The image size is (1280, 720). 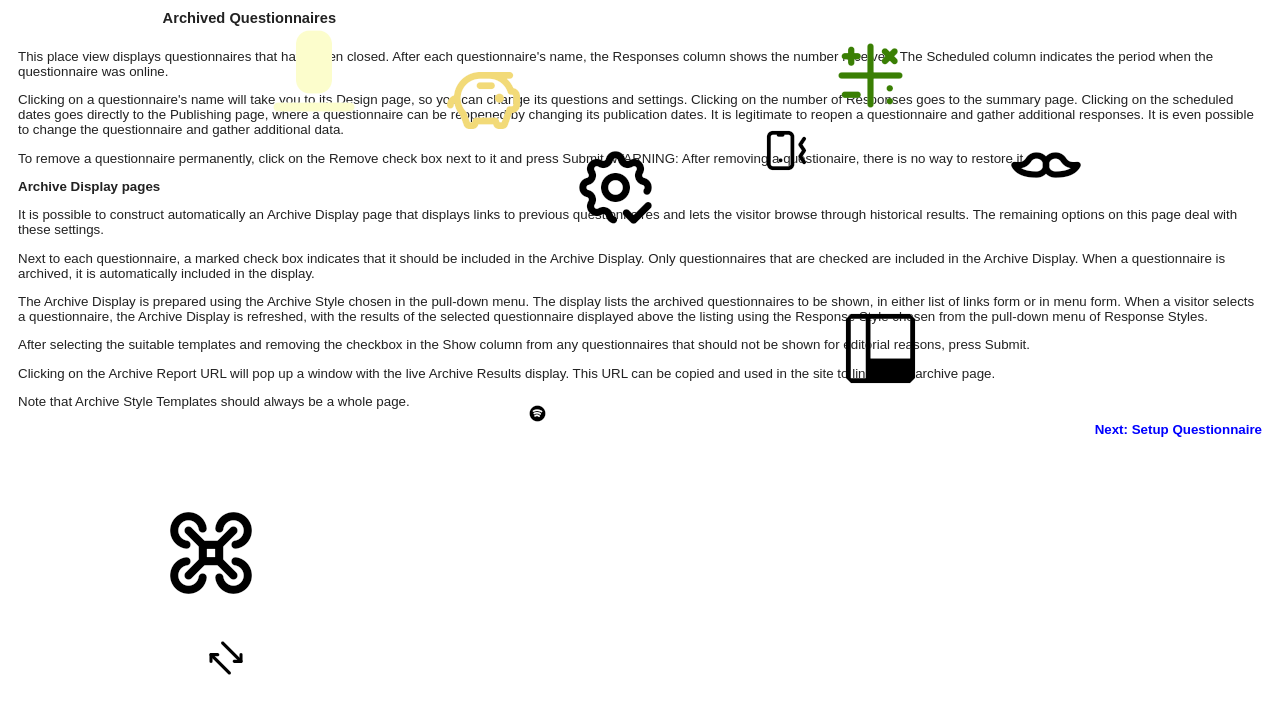 I want to click on align selected element to bottom, so click(x=314, y=71).